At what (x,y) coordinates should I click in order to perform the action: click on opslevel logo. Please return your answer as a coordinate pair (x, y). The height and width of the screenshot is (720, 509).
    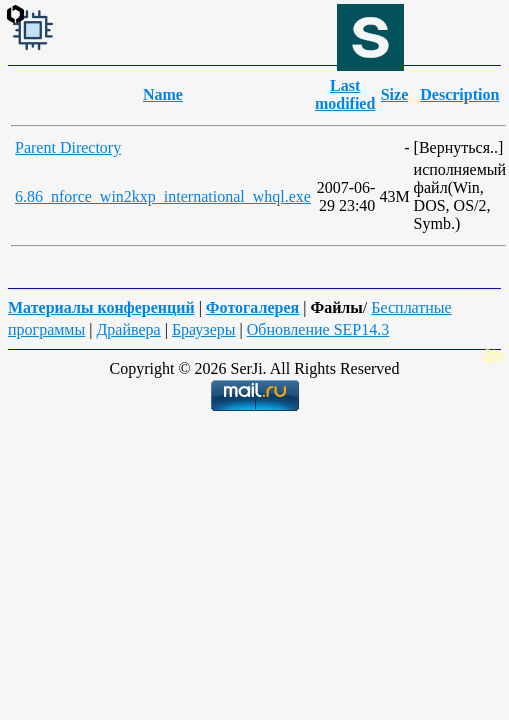
    Looking at the image, I should click on (15, 14).